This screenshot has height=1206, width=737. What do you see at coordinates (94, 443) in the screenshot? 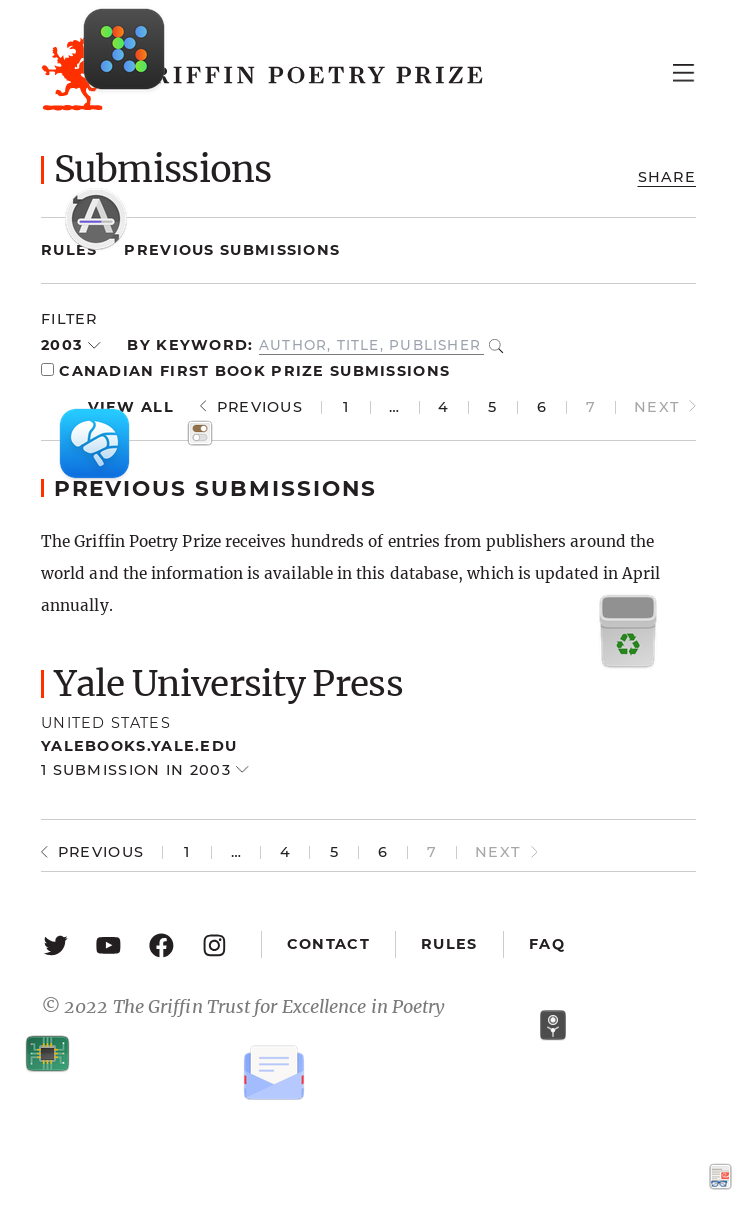
I see `open gbrainy brain training app` at bounding box center [94, 443].